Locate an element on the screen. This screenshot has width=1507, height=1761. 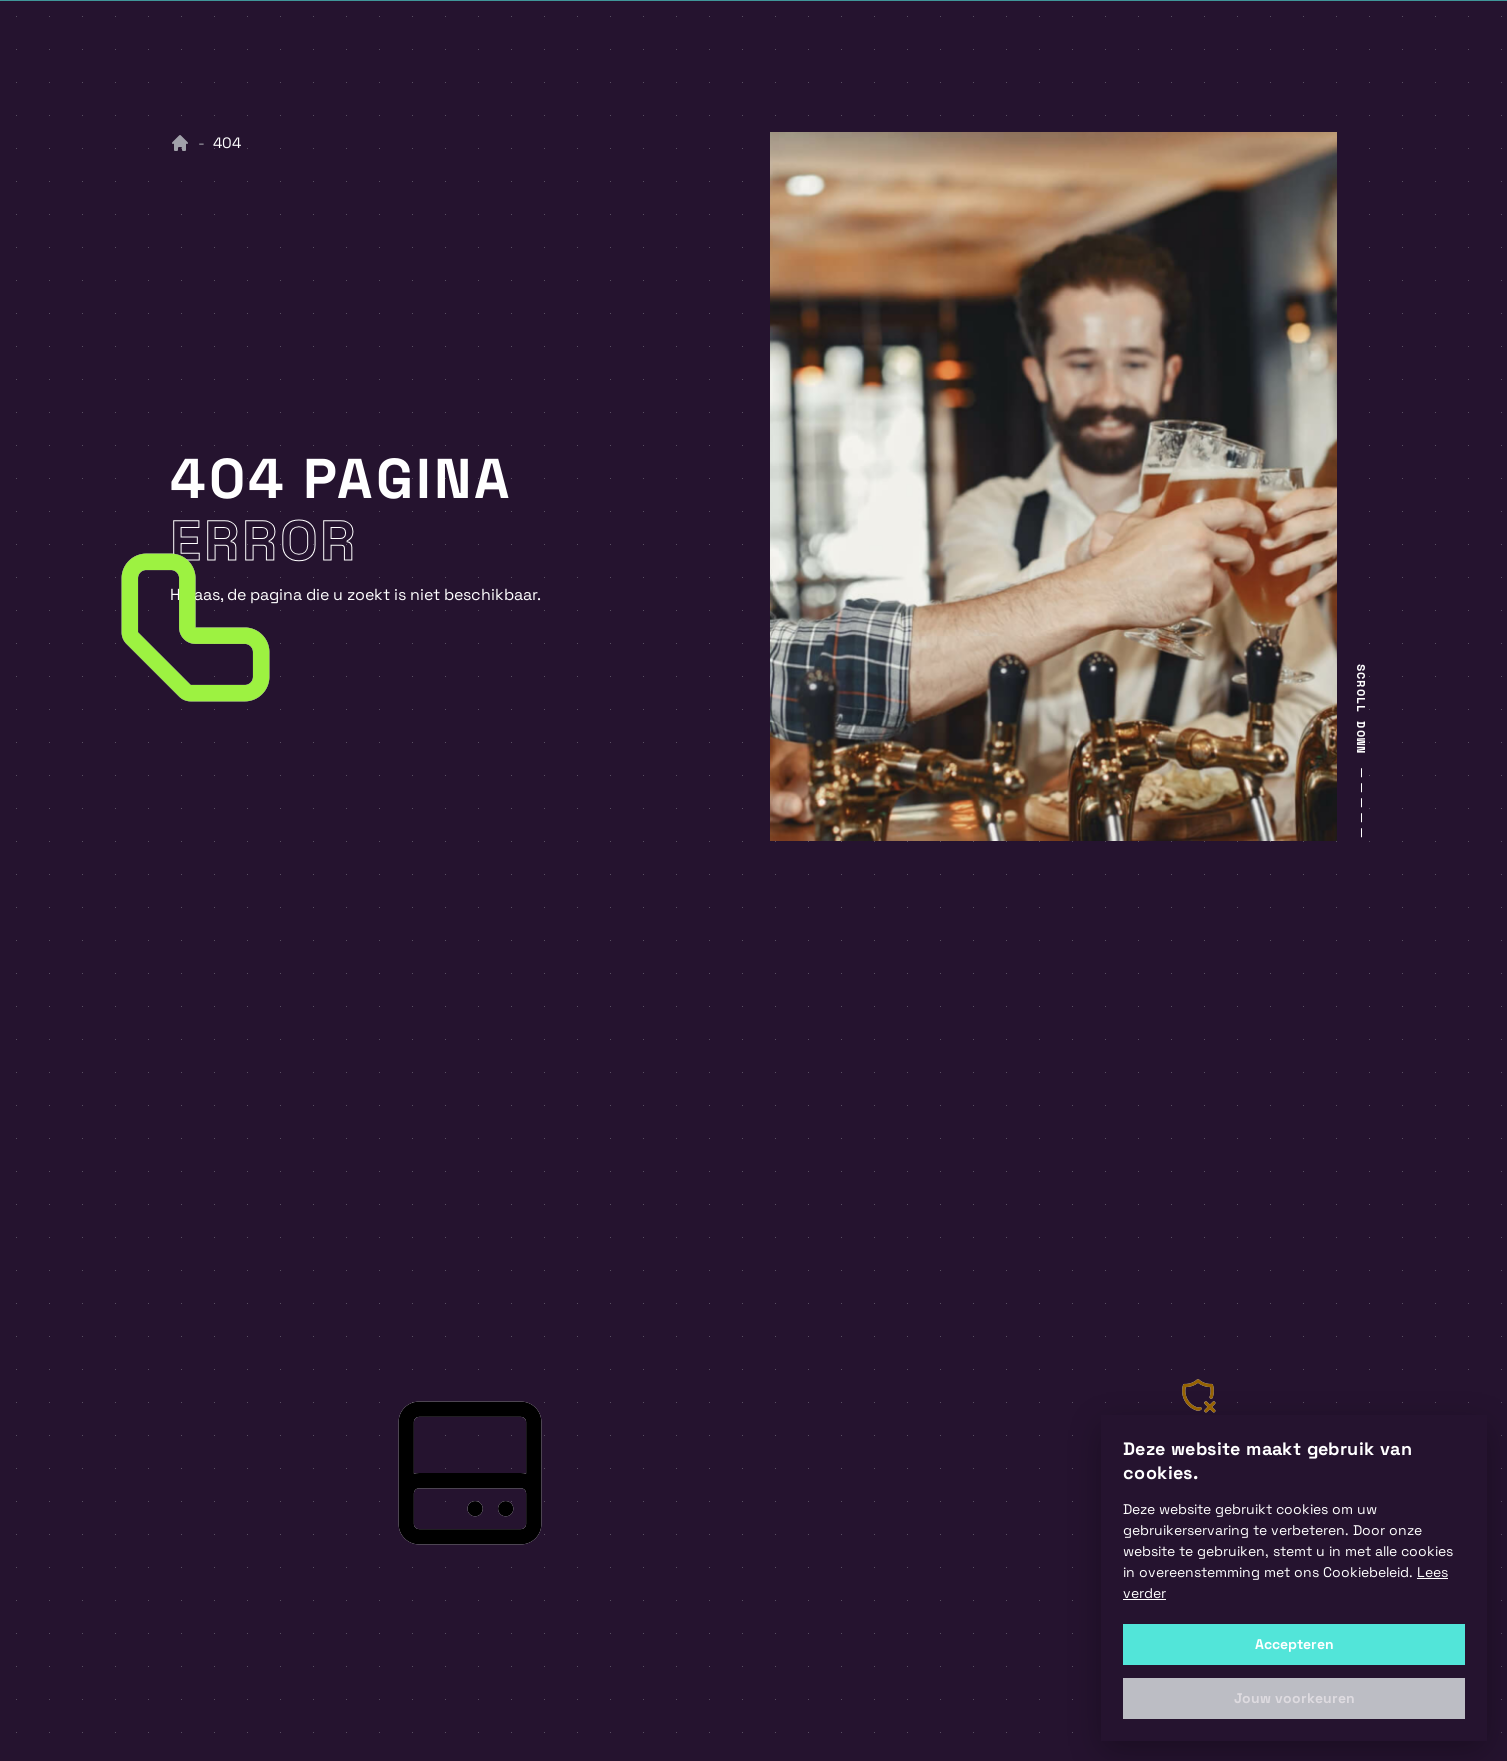
set corner style to bevel join is located at coordinates (195, 627).